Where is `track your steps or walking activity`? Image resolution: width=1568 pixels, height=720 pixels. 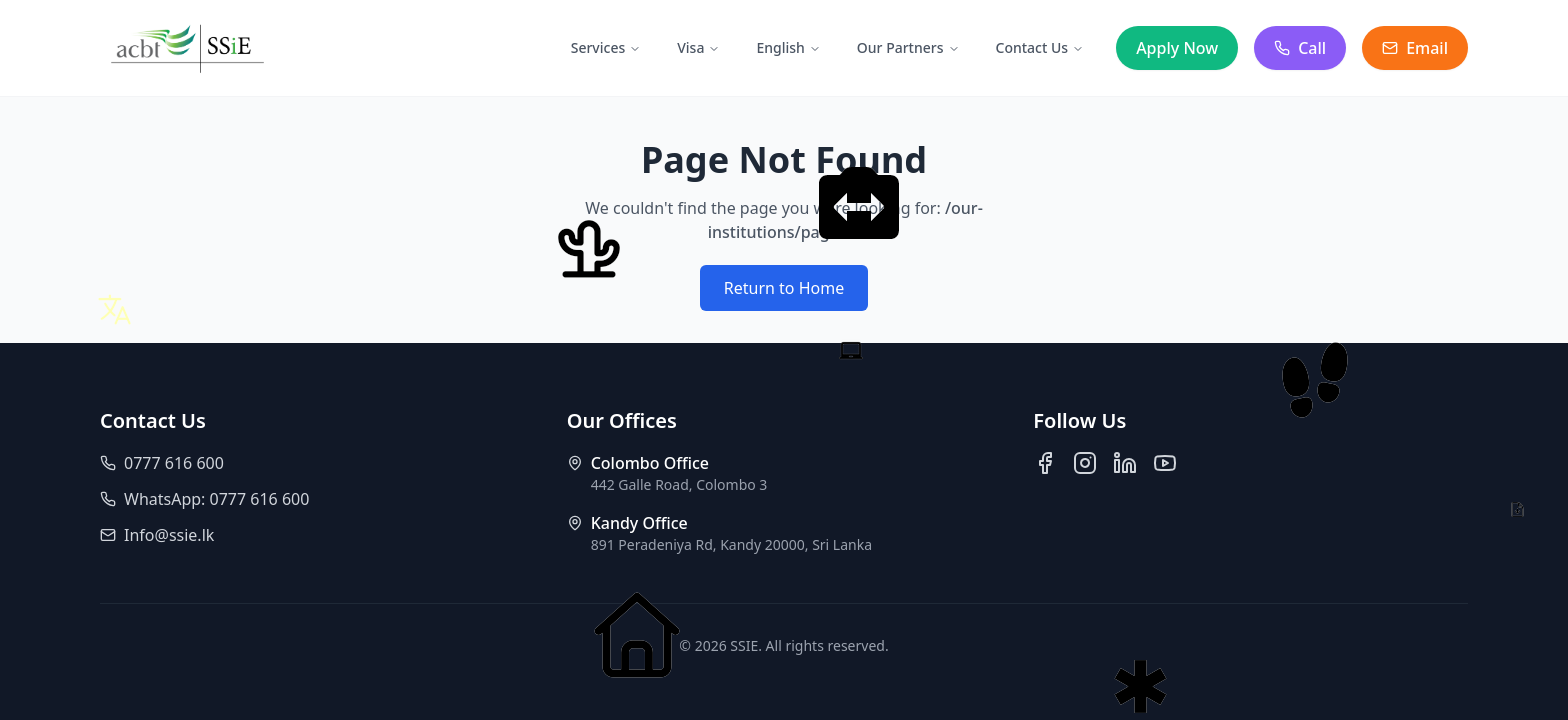 track your steps or walking activity is located at coordinates (1315, 380).